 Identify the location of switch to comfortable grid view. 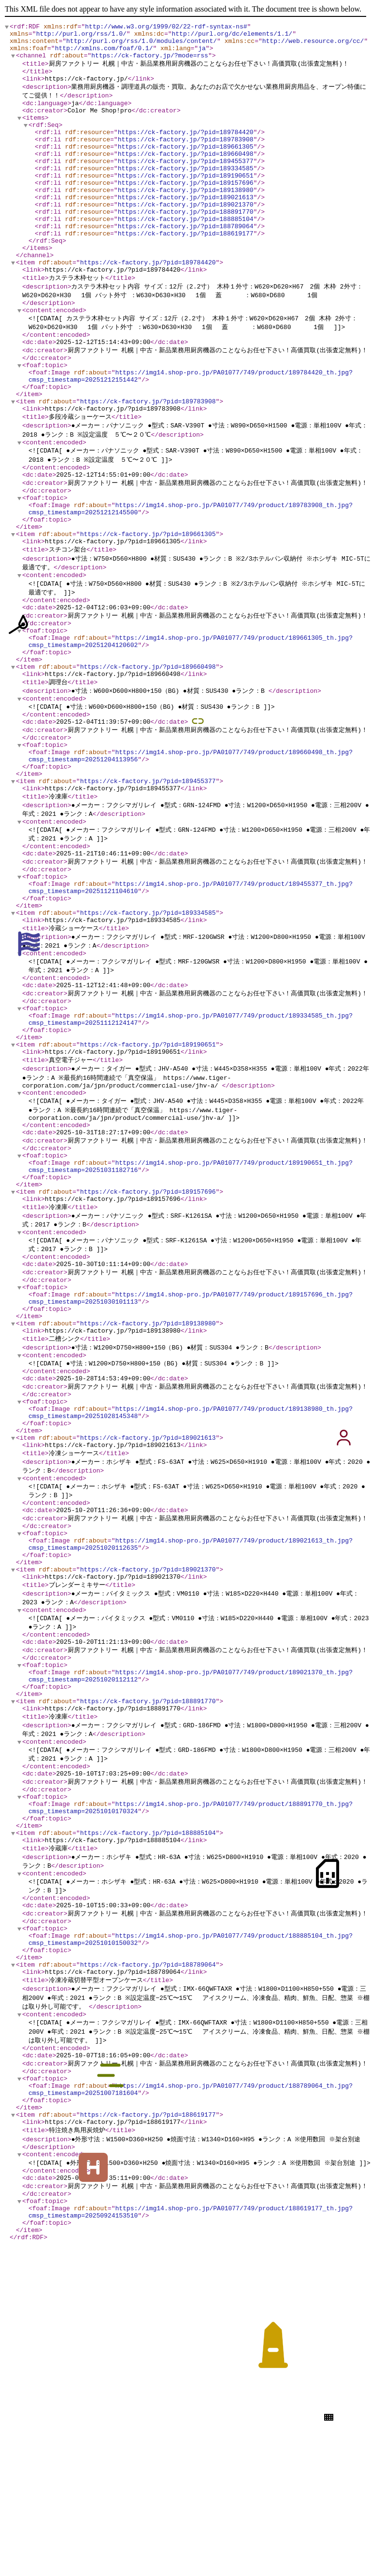
(328, 2417).